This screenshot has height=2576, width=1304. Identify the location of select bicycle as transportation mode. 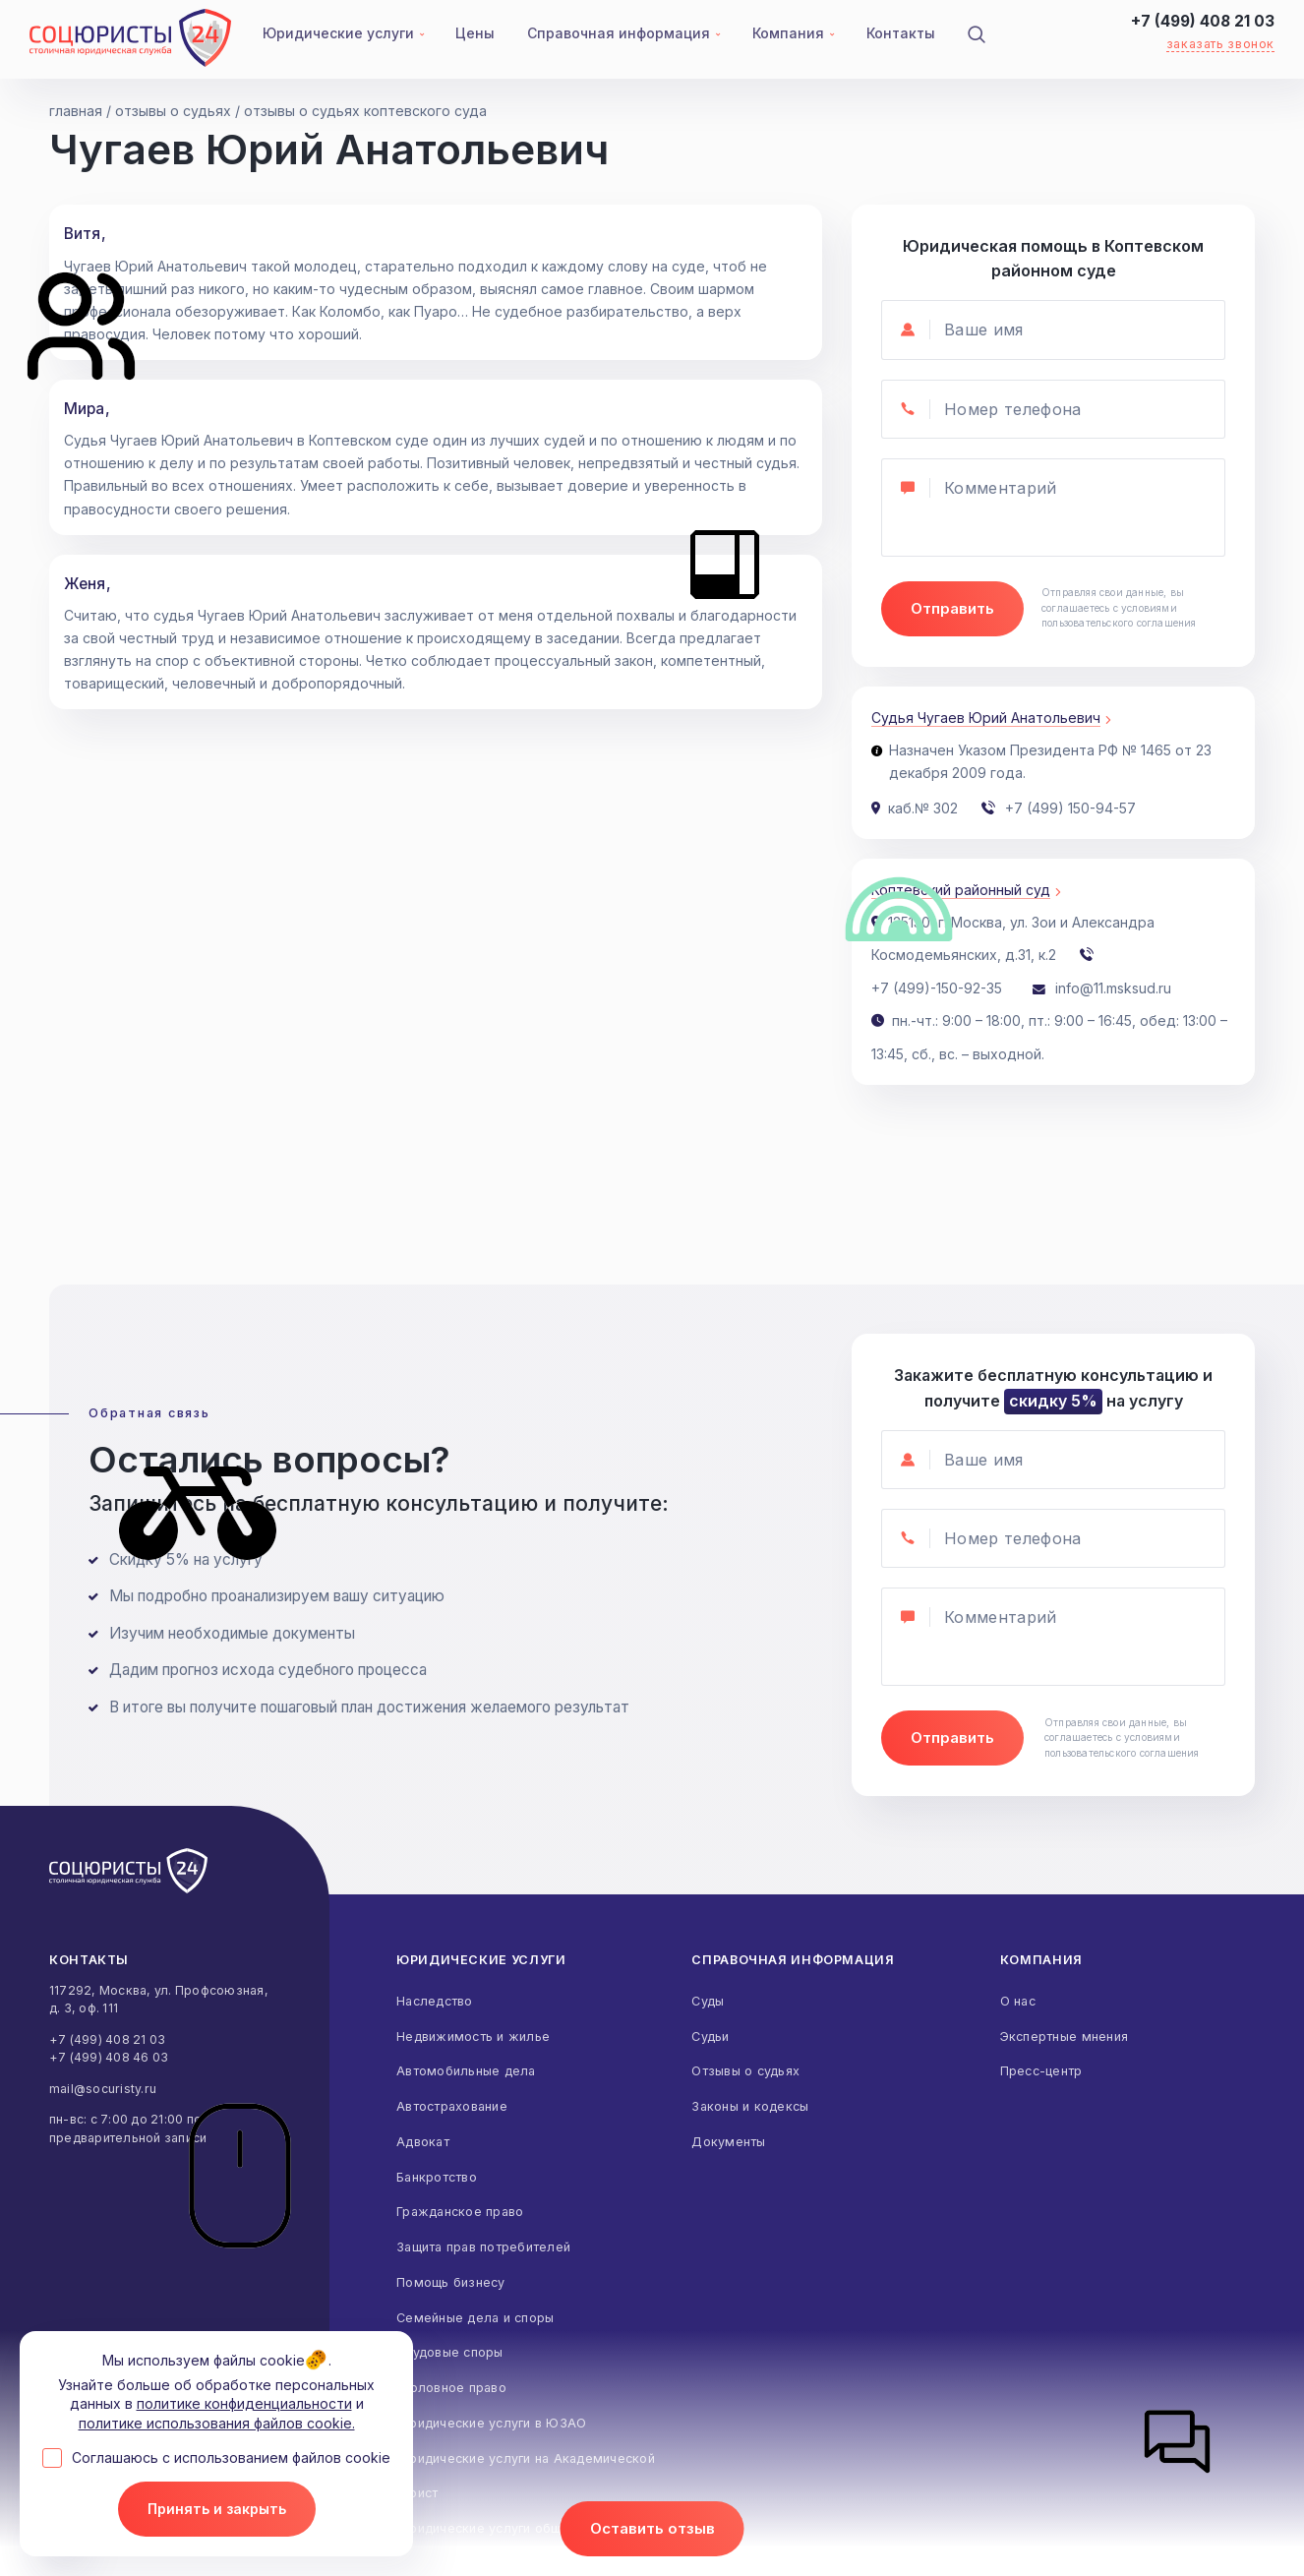
(198, 1511).